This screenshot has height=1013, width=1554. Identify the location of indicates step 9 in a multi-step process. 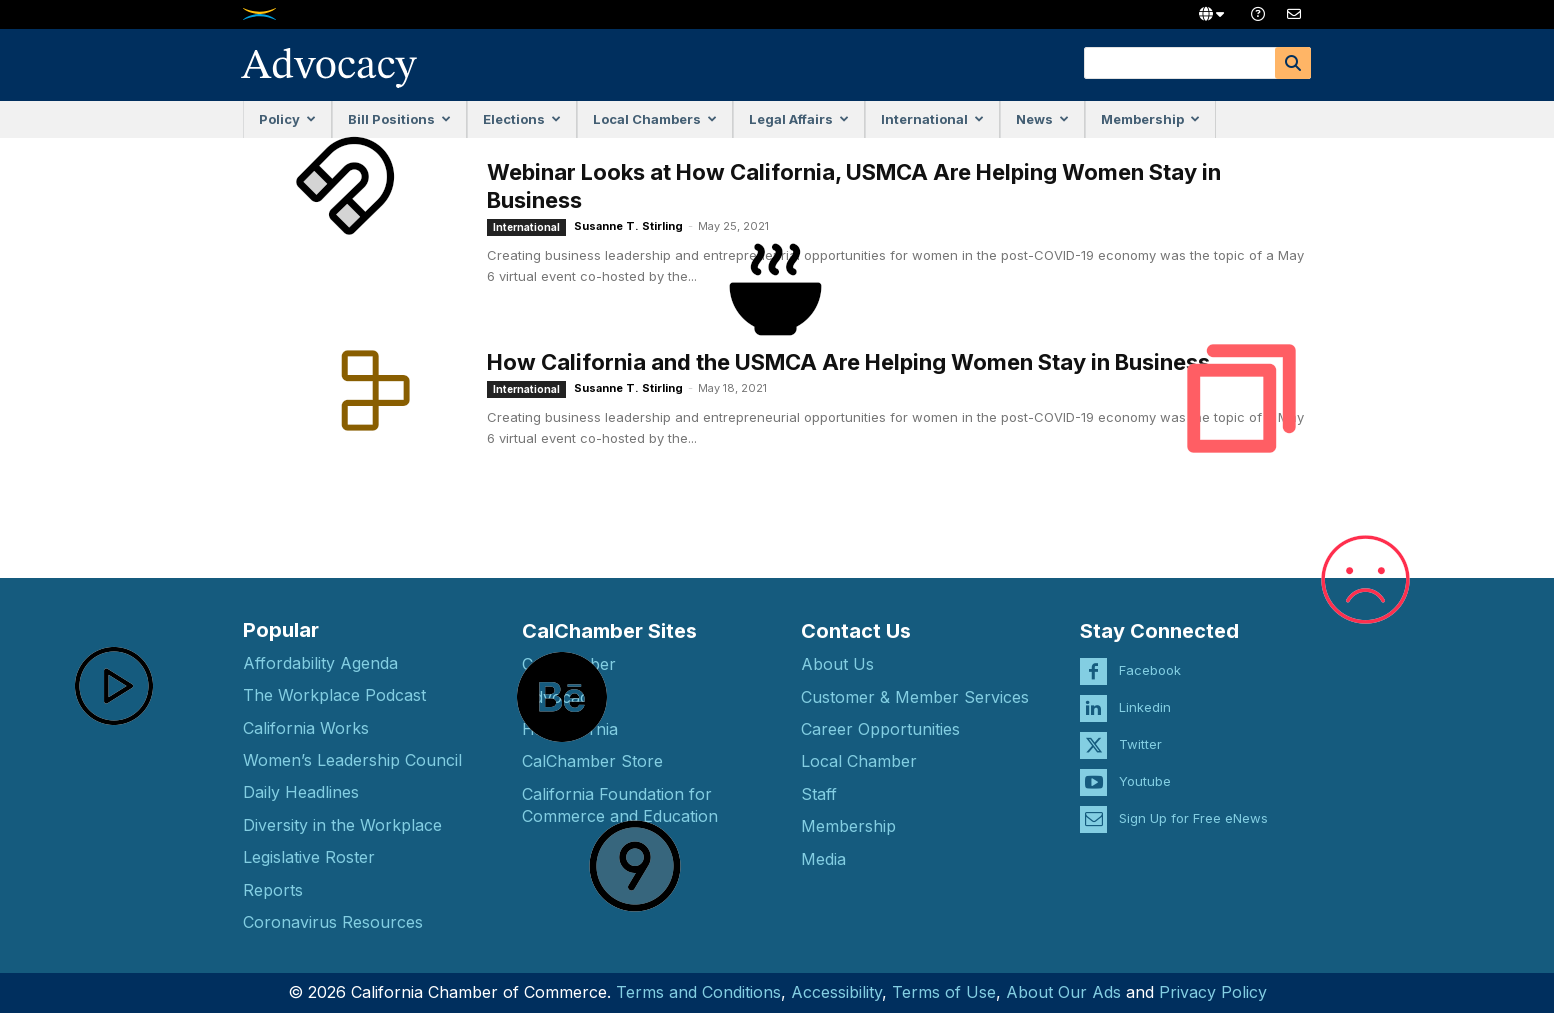
(635, 866).